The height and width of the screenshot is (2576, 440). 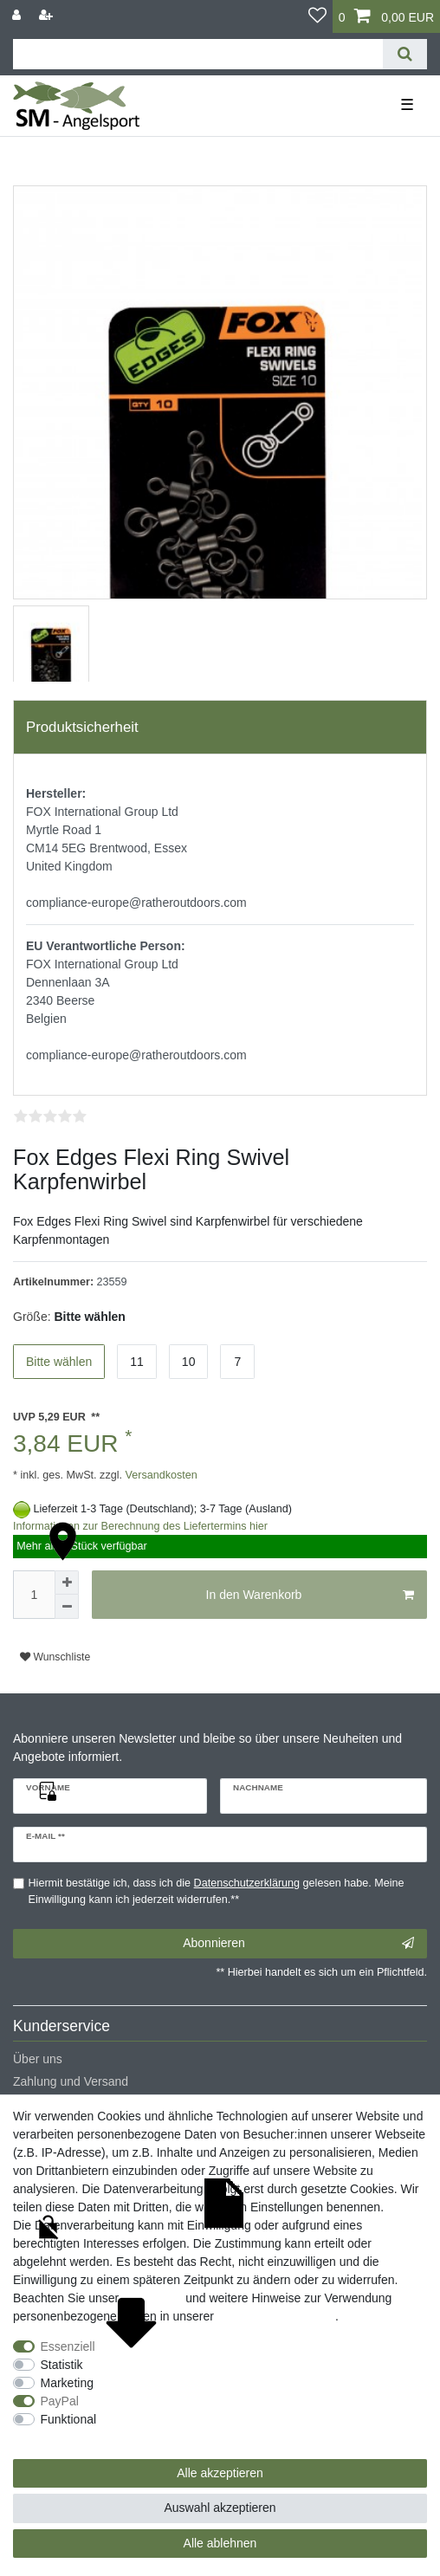 I want to click on view current location on map, so click(x=62, y=1541).